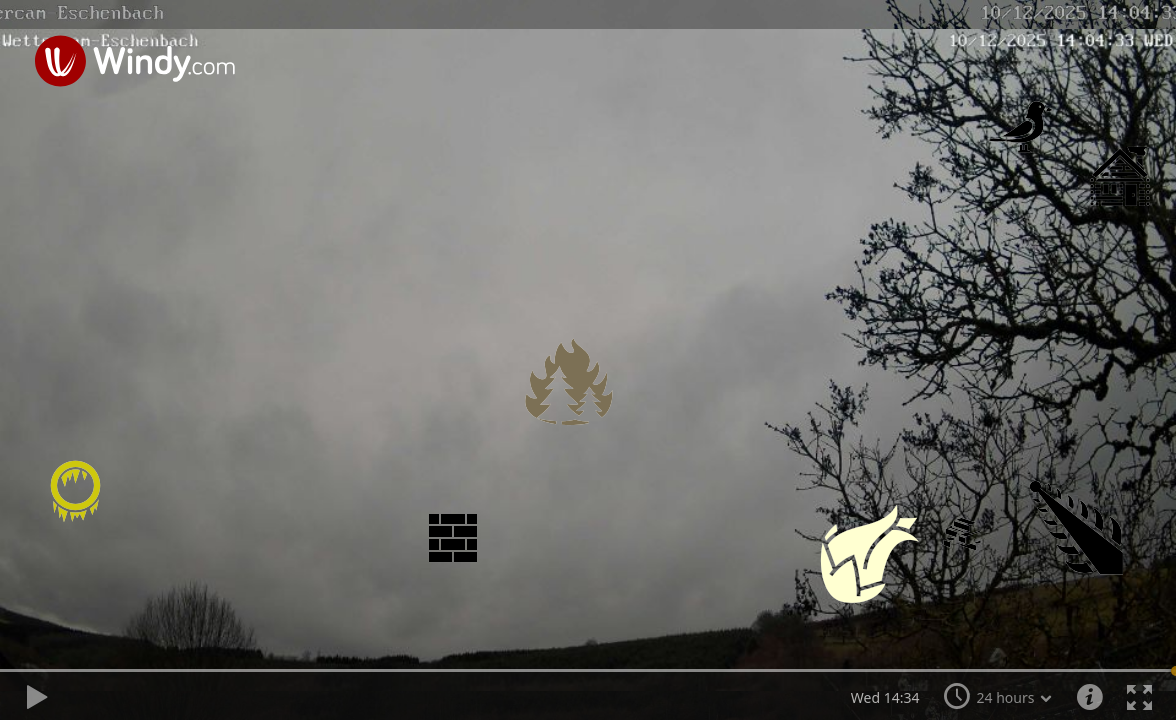 The height and width of the screenshot is (720, 1176). What do you see at coordinates (870, 554) in the screenshot?
I see `indicates a new sprout or growth stage in a farming game` at bounding box center [870, 554].